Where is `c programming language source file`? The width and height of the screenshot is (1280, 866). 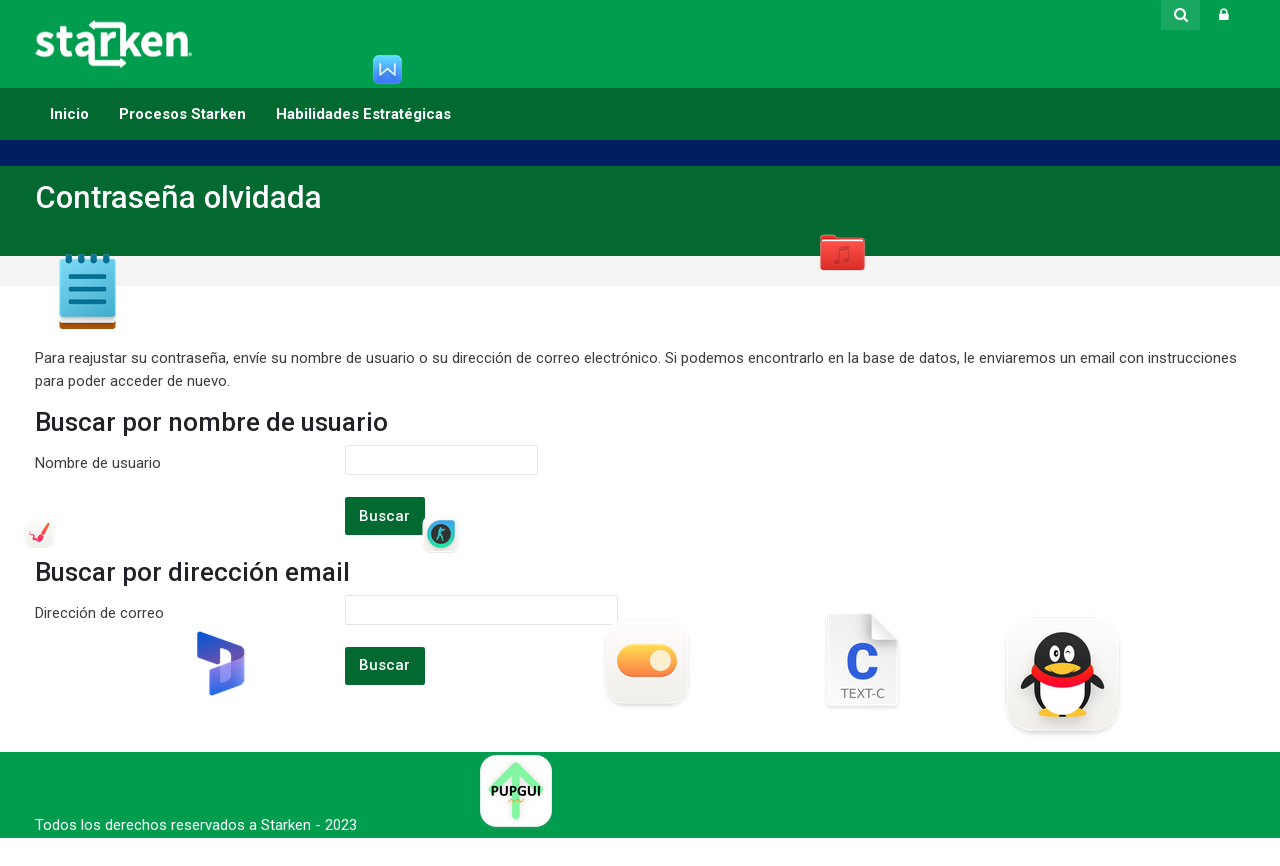
c programming language source file is located at coordinates (862, 661).